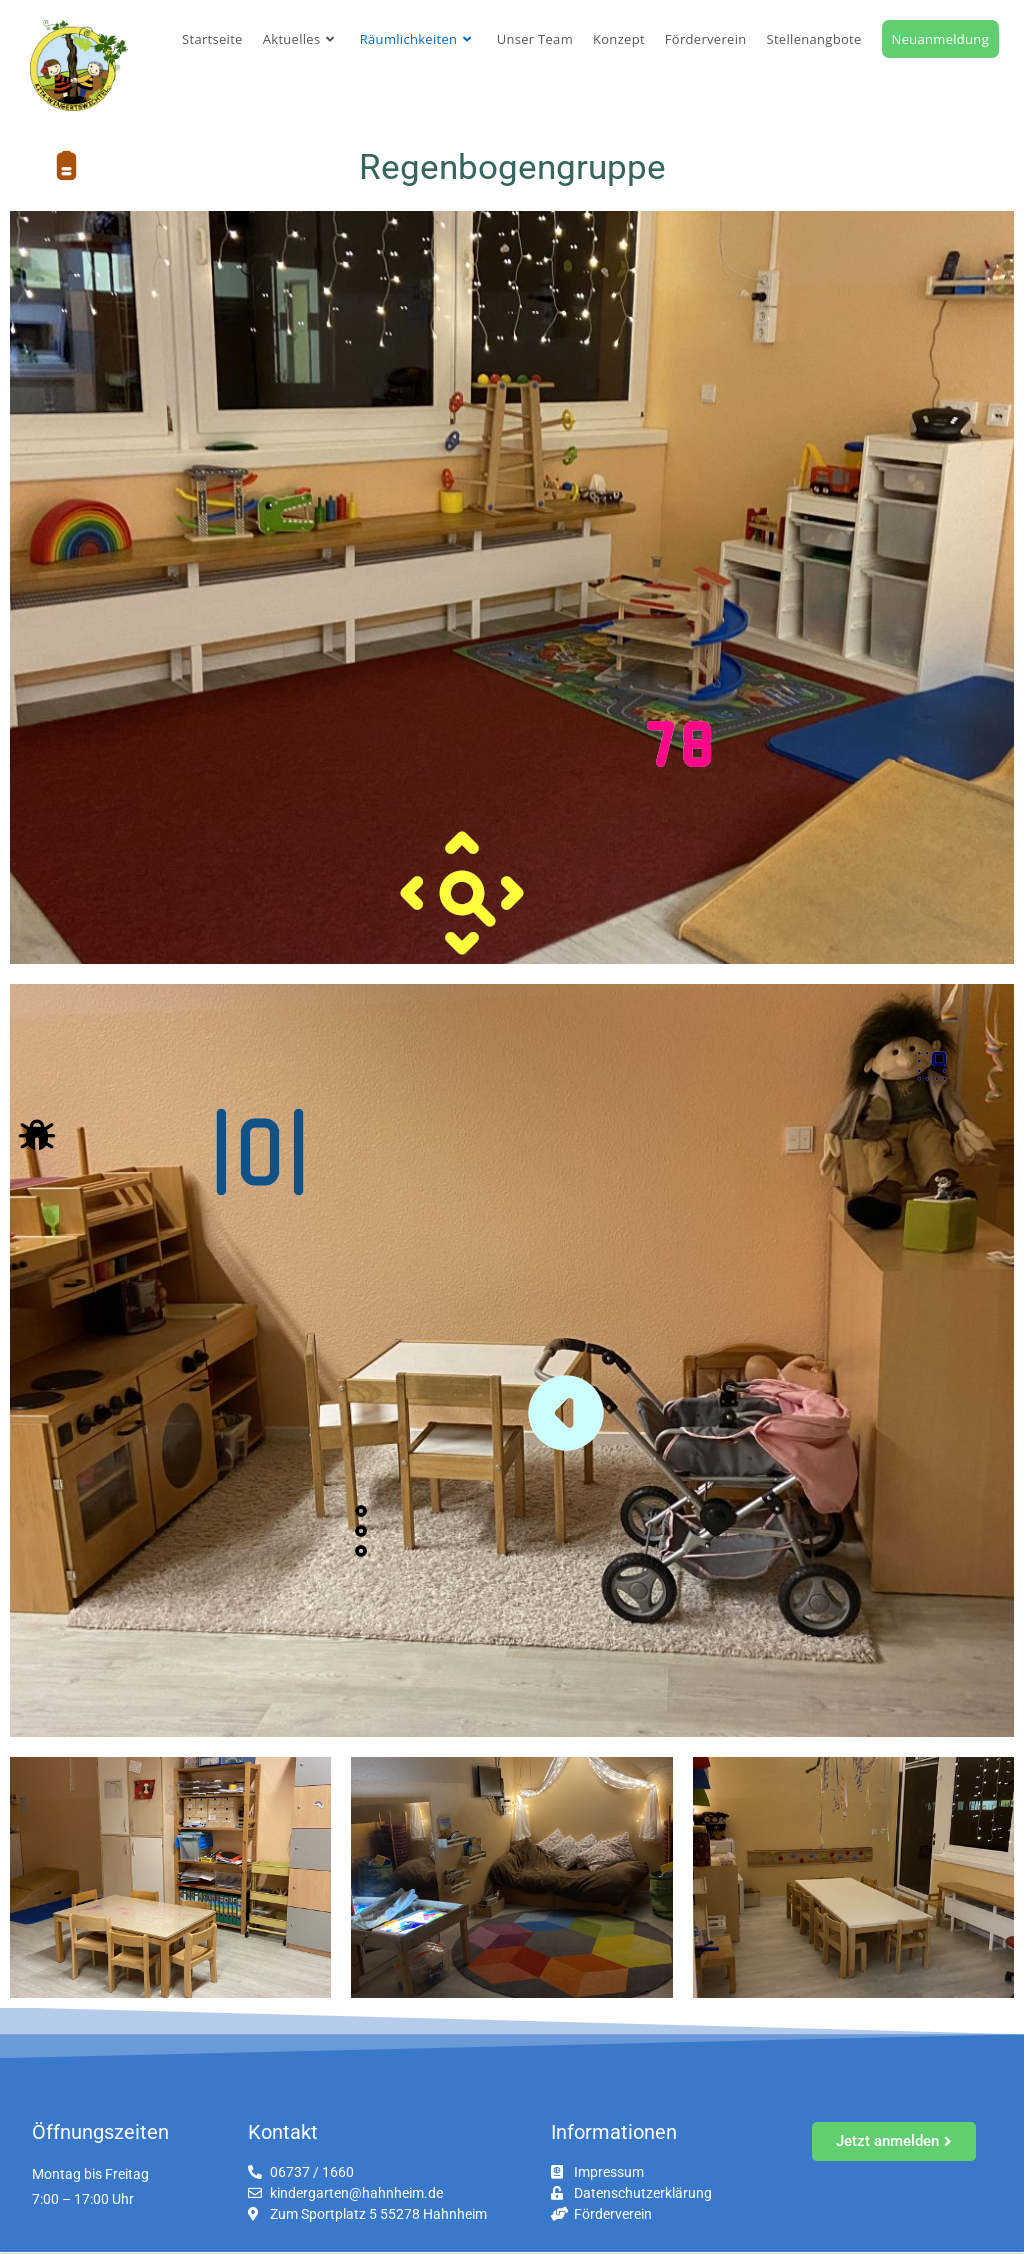  What do you see at coordinates (462, 893) in the screenshot?
I see `pan and zoom controls for map or image viewer` at bounding box center [462, 893].